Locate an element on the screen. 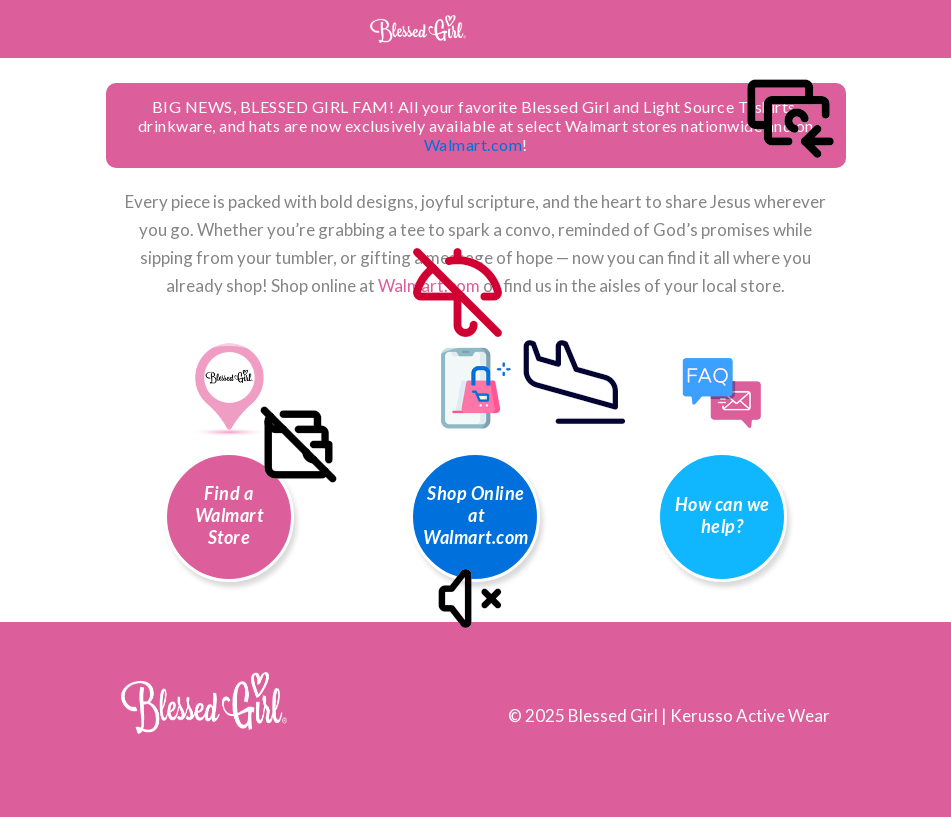  wallet feature unavailable or disabled is located at coordinates (298, 444).